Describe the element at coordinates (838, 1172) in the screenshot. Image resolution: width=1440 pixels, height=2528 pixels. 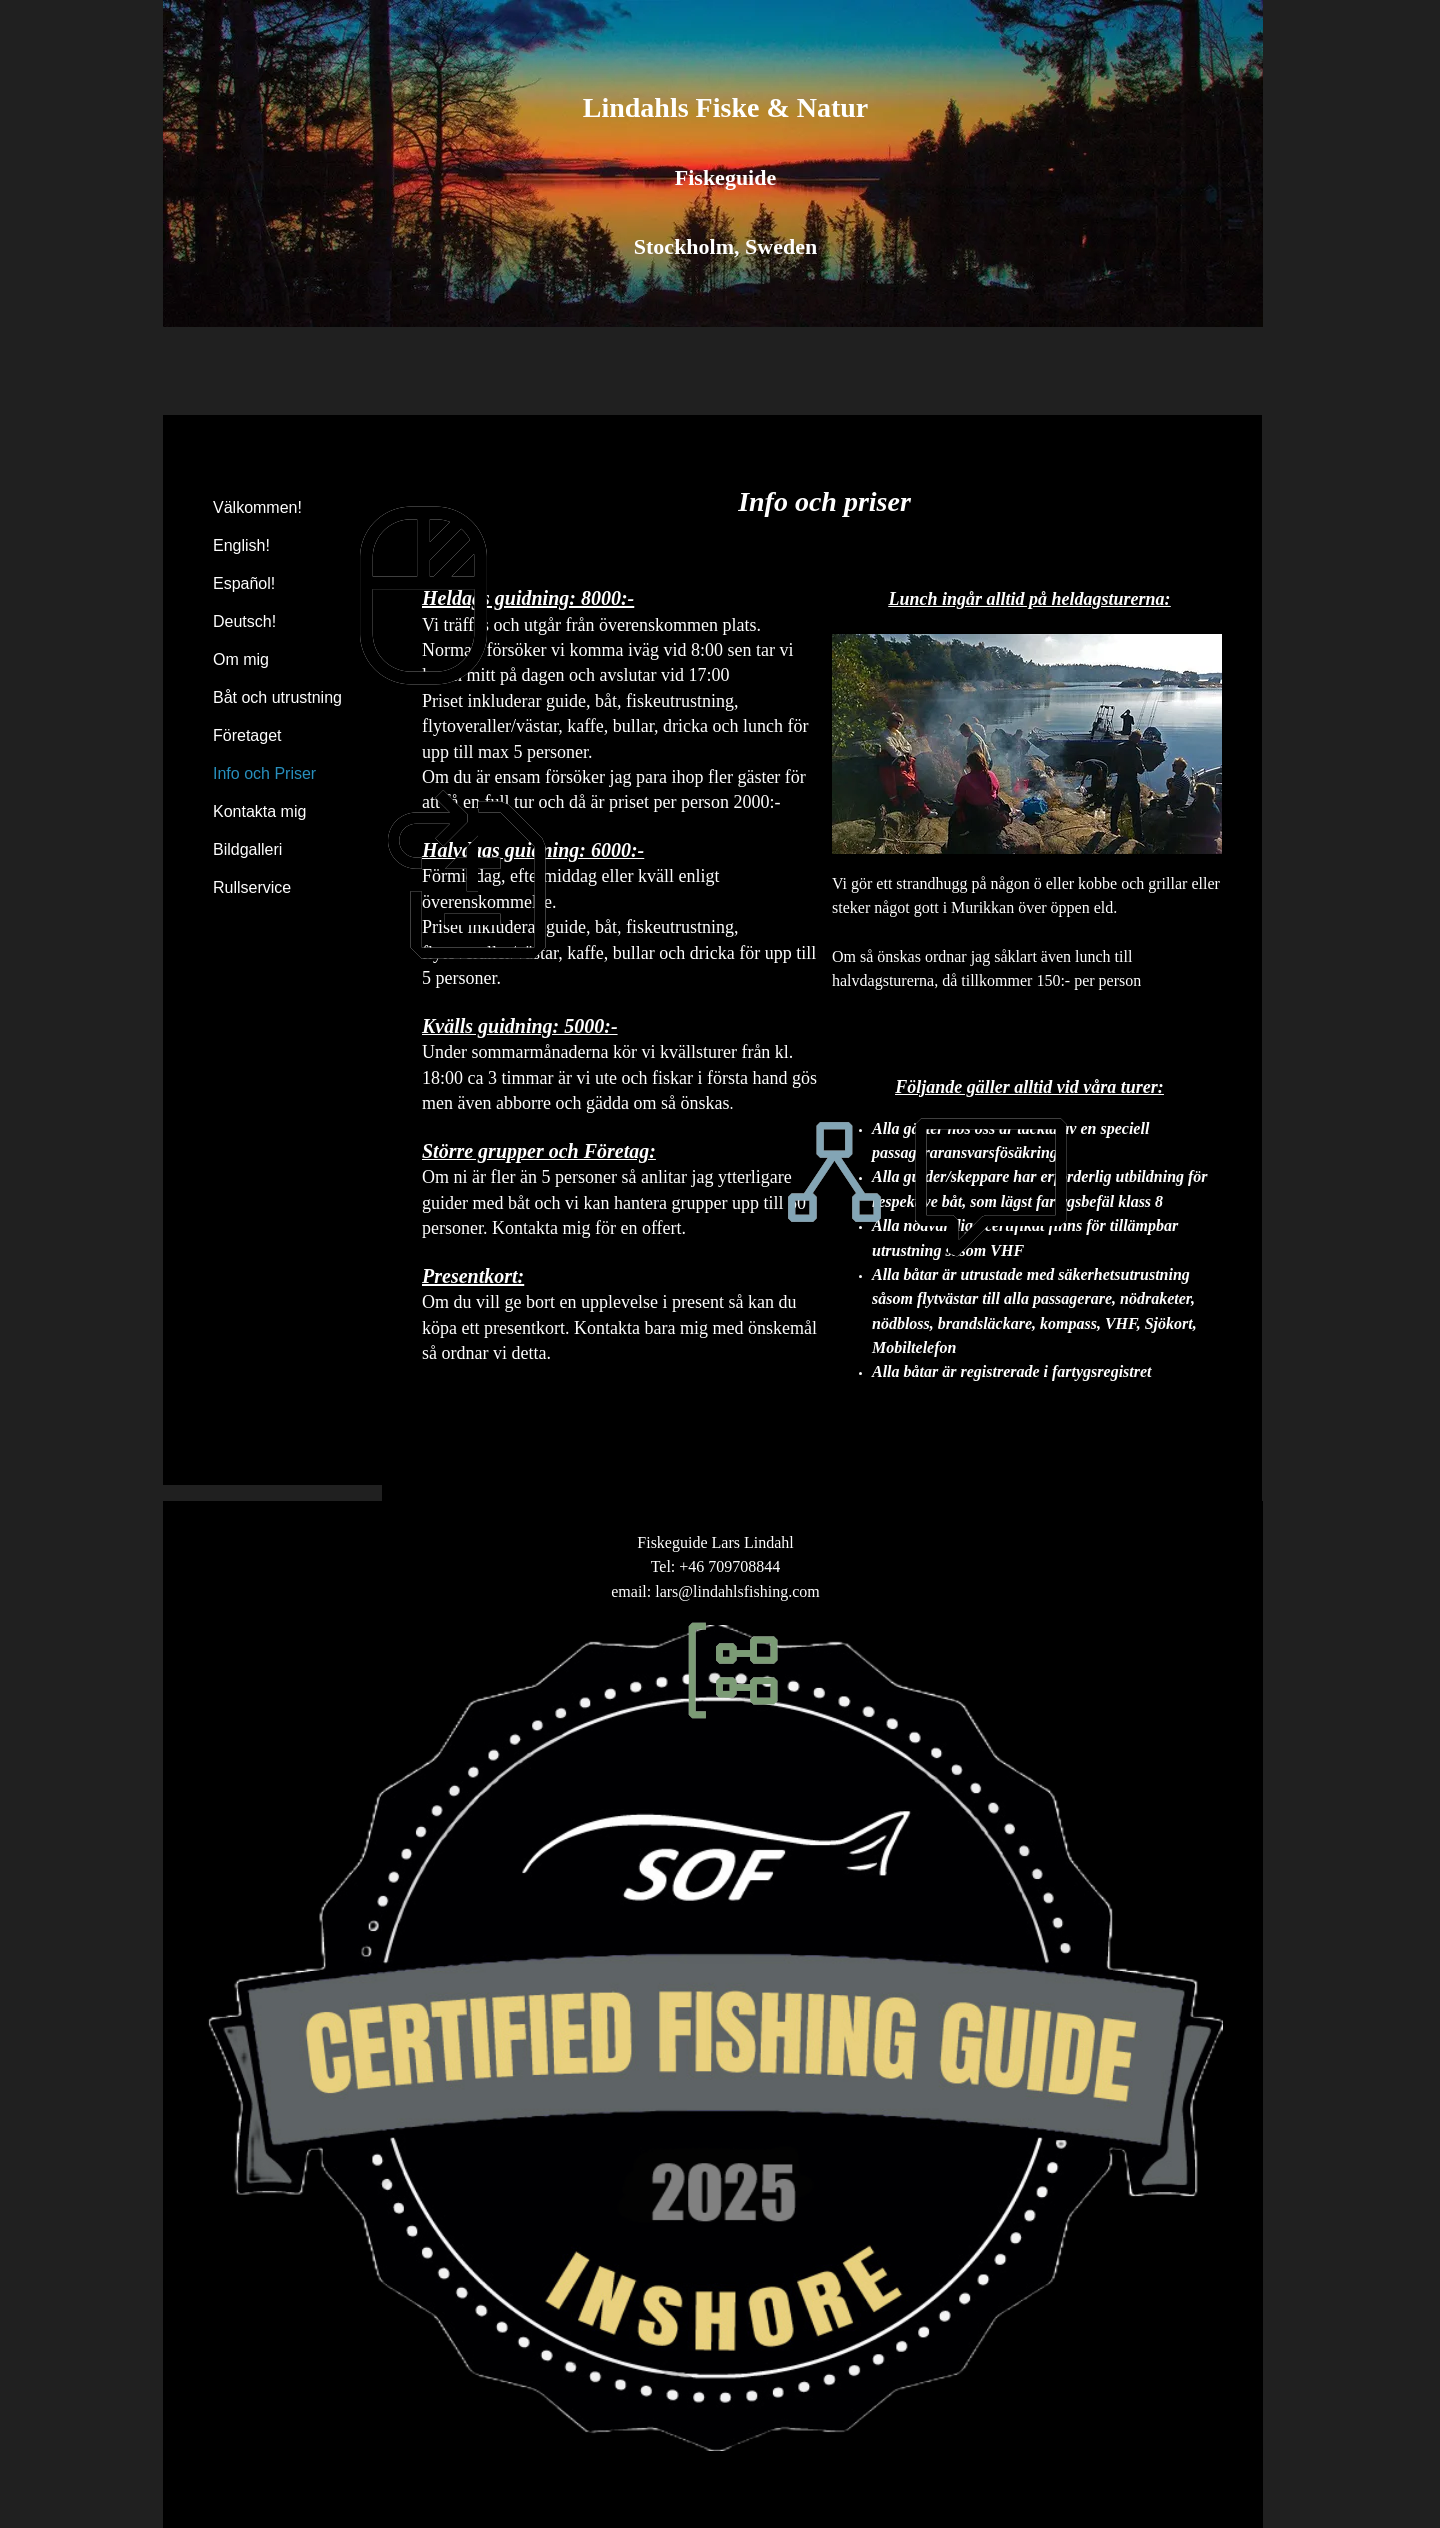
I see `view subtype hierarchy in code editor` at that location.